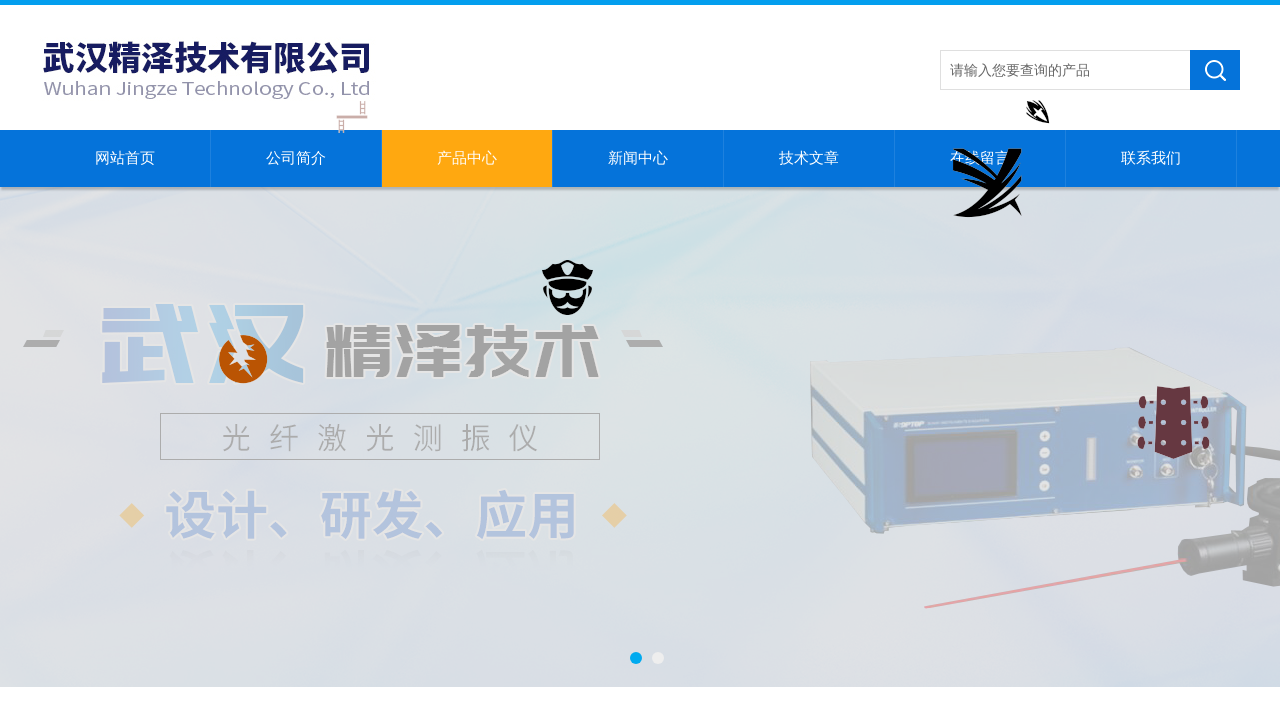 Image resolution: width=1280 pixels, height=720 pixels. I want to click on throw or launch a dagger attack, so click(1038, 112).